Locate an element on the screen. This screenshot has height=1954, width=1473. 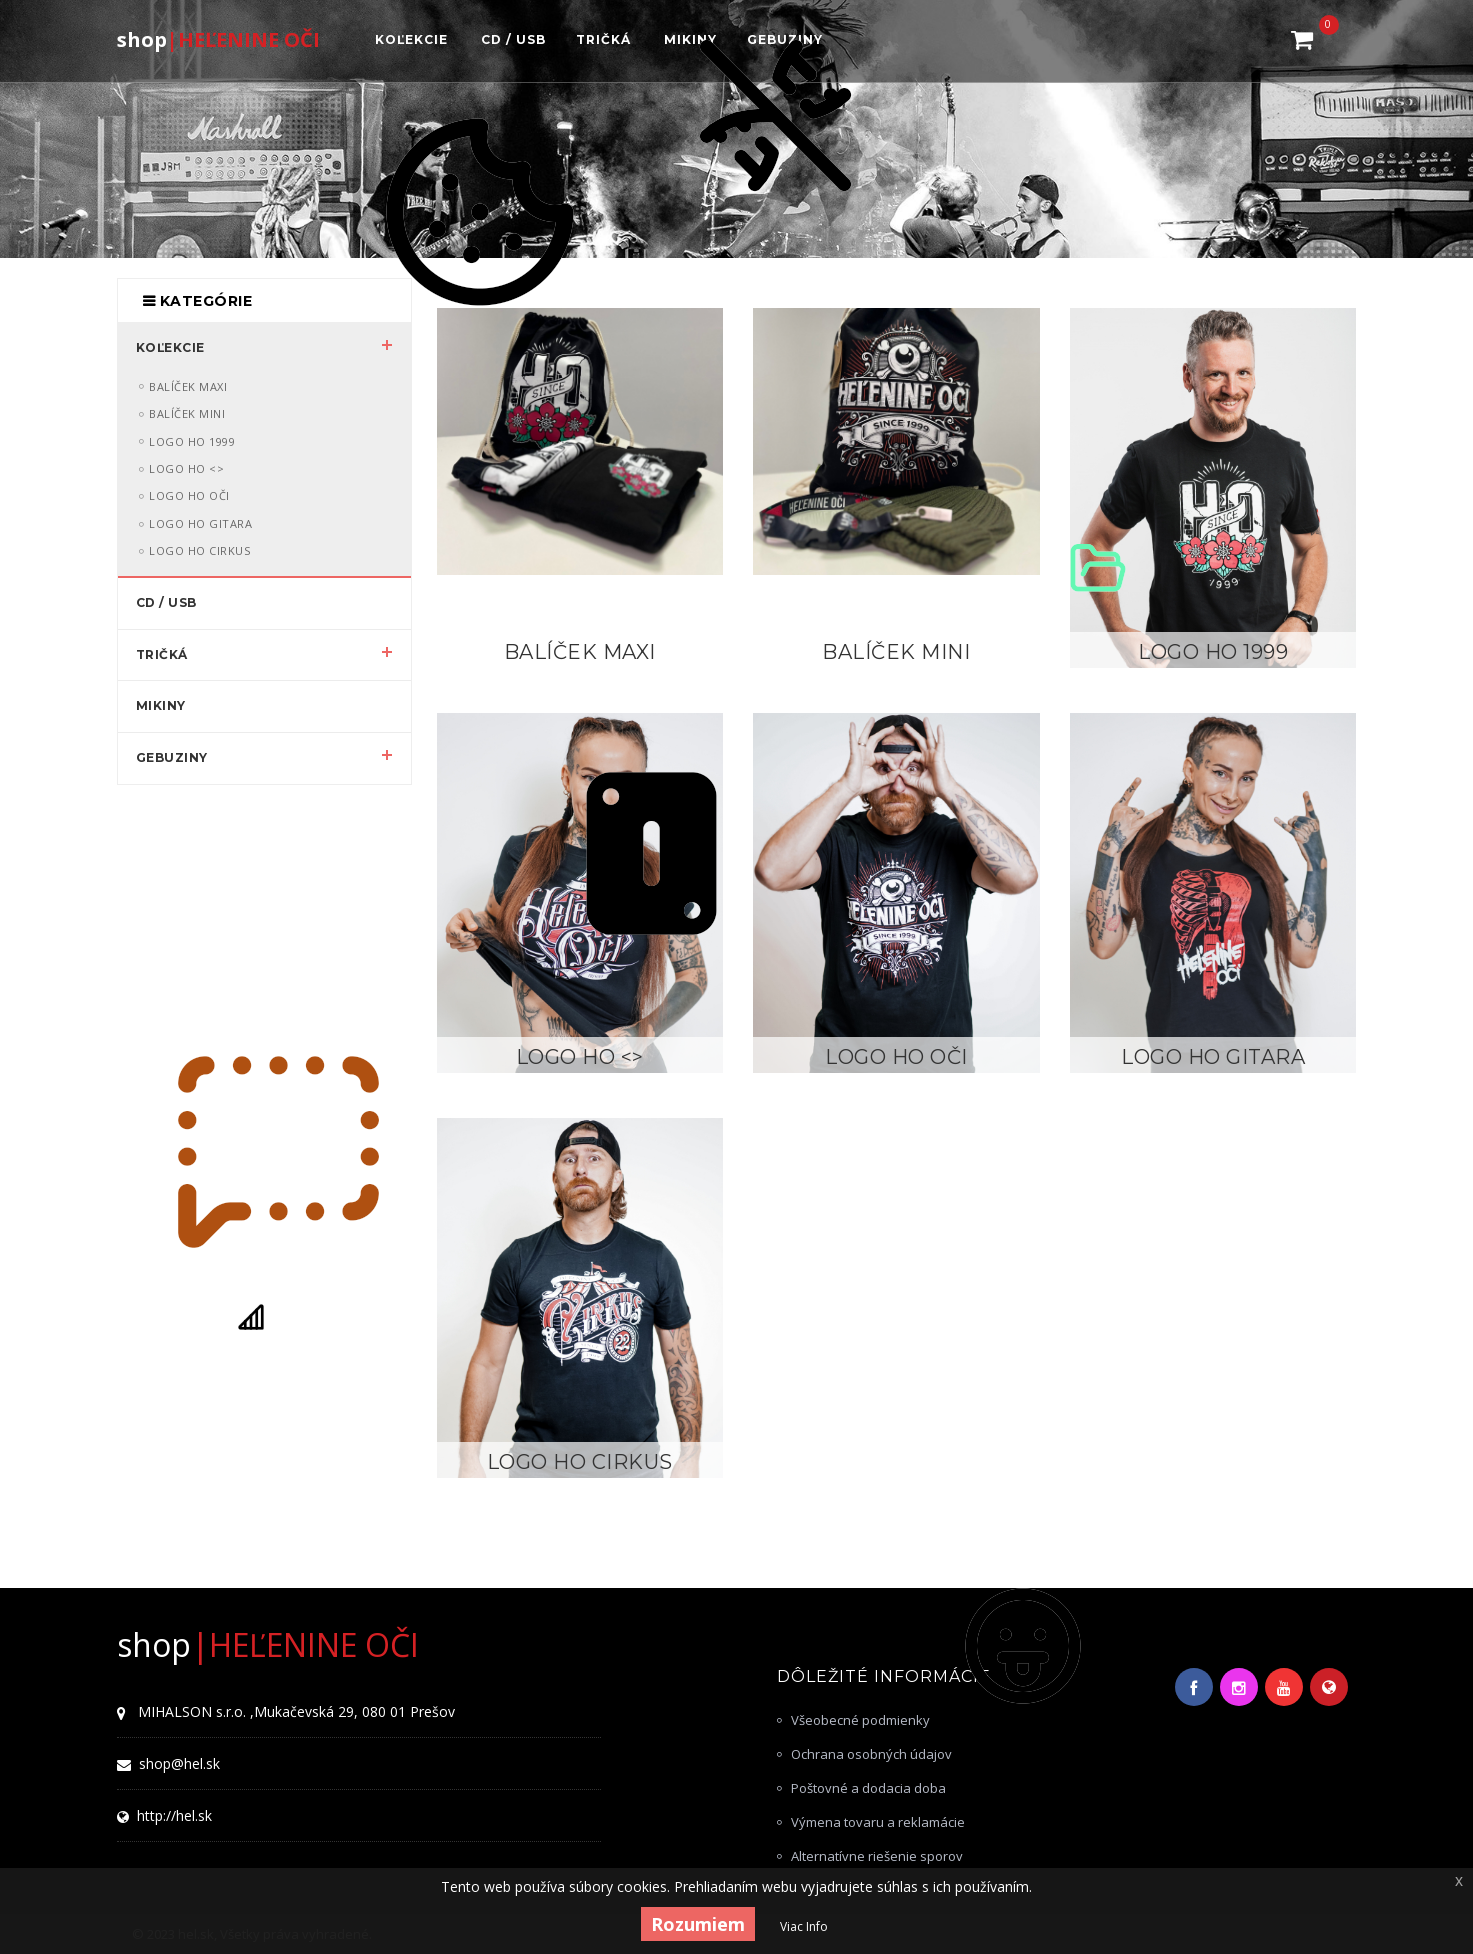
manage cookie preferences is located at coordinates (480, 212).